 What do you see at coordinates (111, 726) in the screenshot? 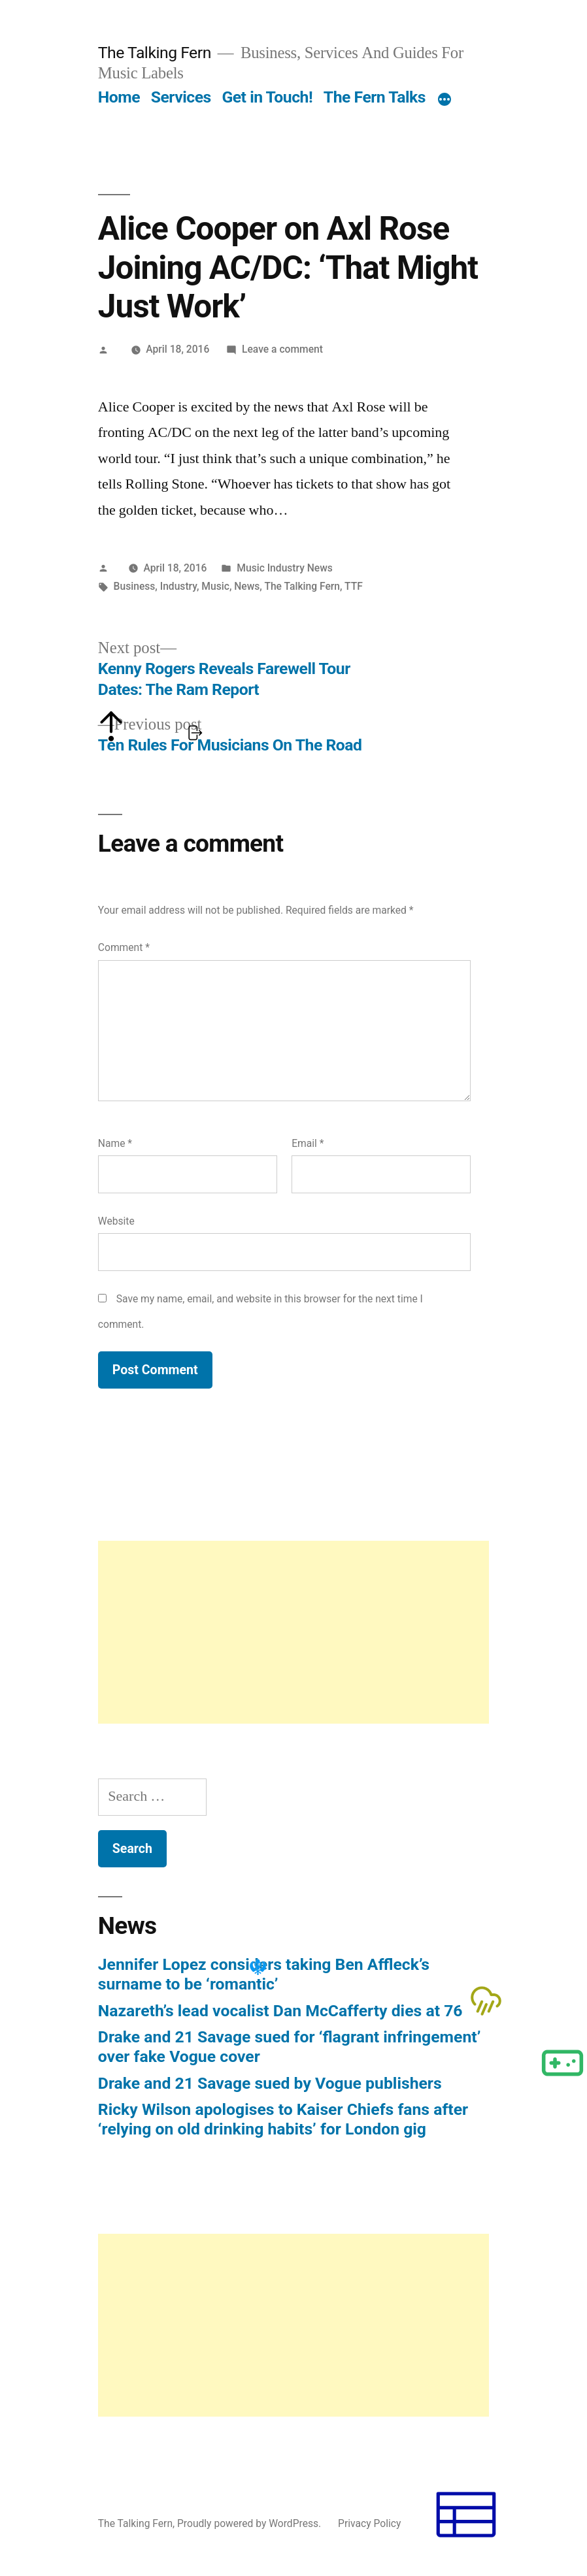
I see `upload from current location` at bounding box center [111, 726].